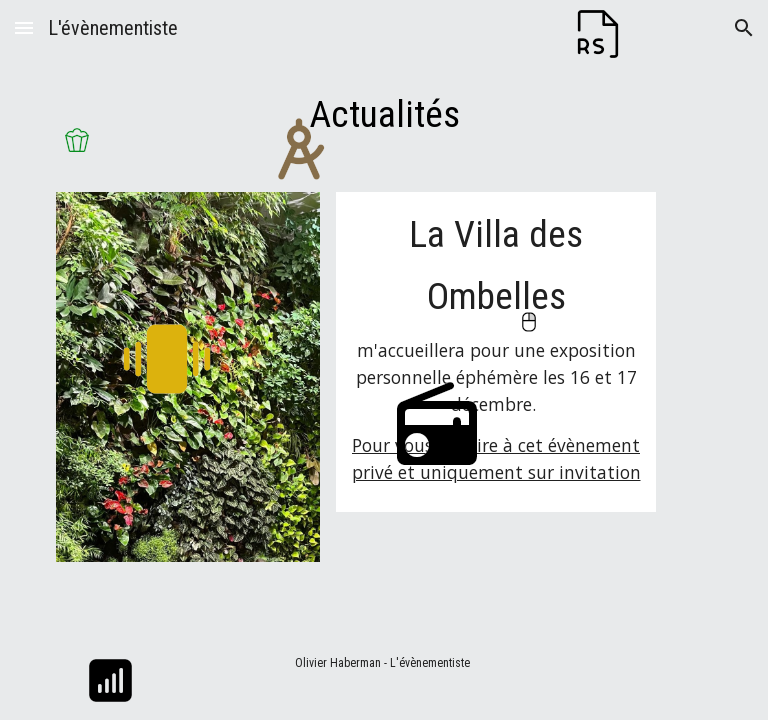 The height and width of the screenshot is (720, 768). Describe the element at coordinates (598, 34) in the screenshot. I see `a Rust source code file` at that location.